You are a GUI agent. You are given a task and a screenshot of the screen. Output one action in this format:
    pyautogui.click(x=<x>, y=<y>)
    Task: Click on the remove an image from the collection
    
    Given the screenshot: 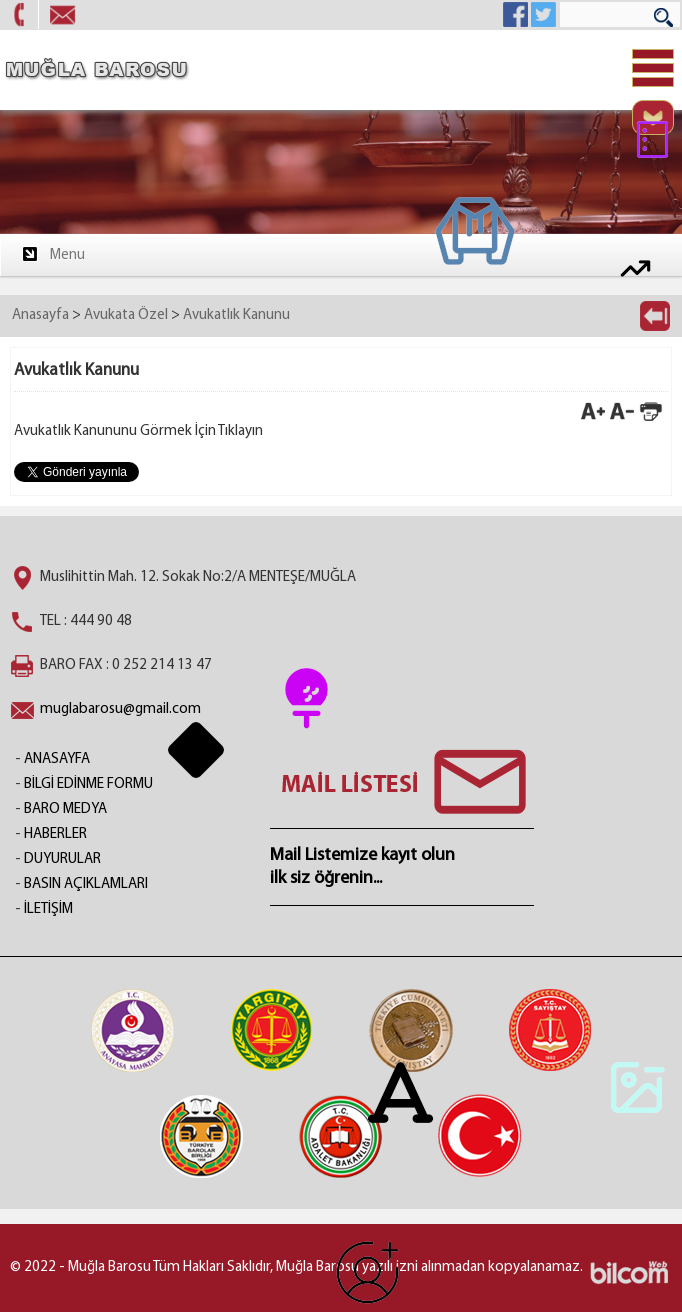 What is the action you would take?
    pyautogui.click(x=636, y=1087)
    